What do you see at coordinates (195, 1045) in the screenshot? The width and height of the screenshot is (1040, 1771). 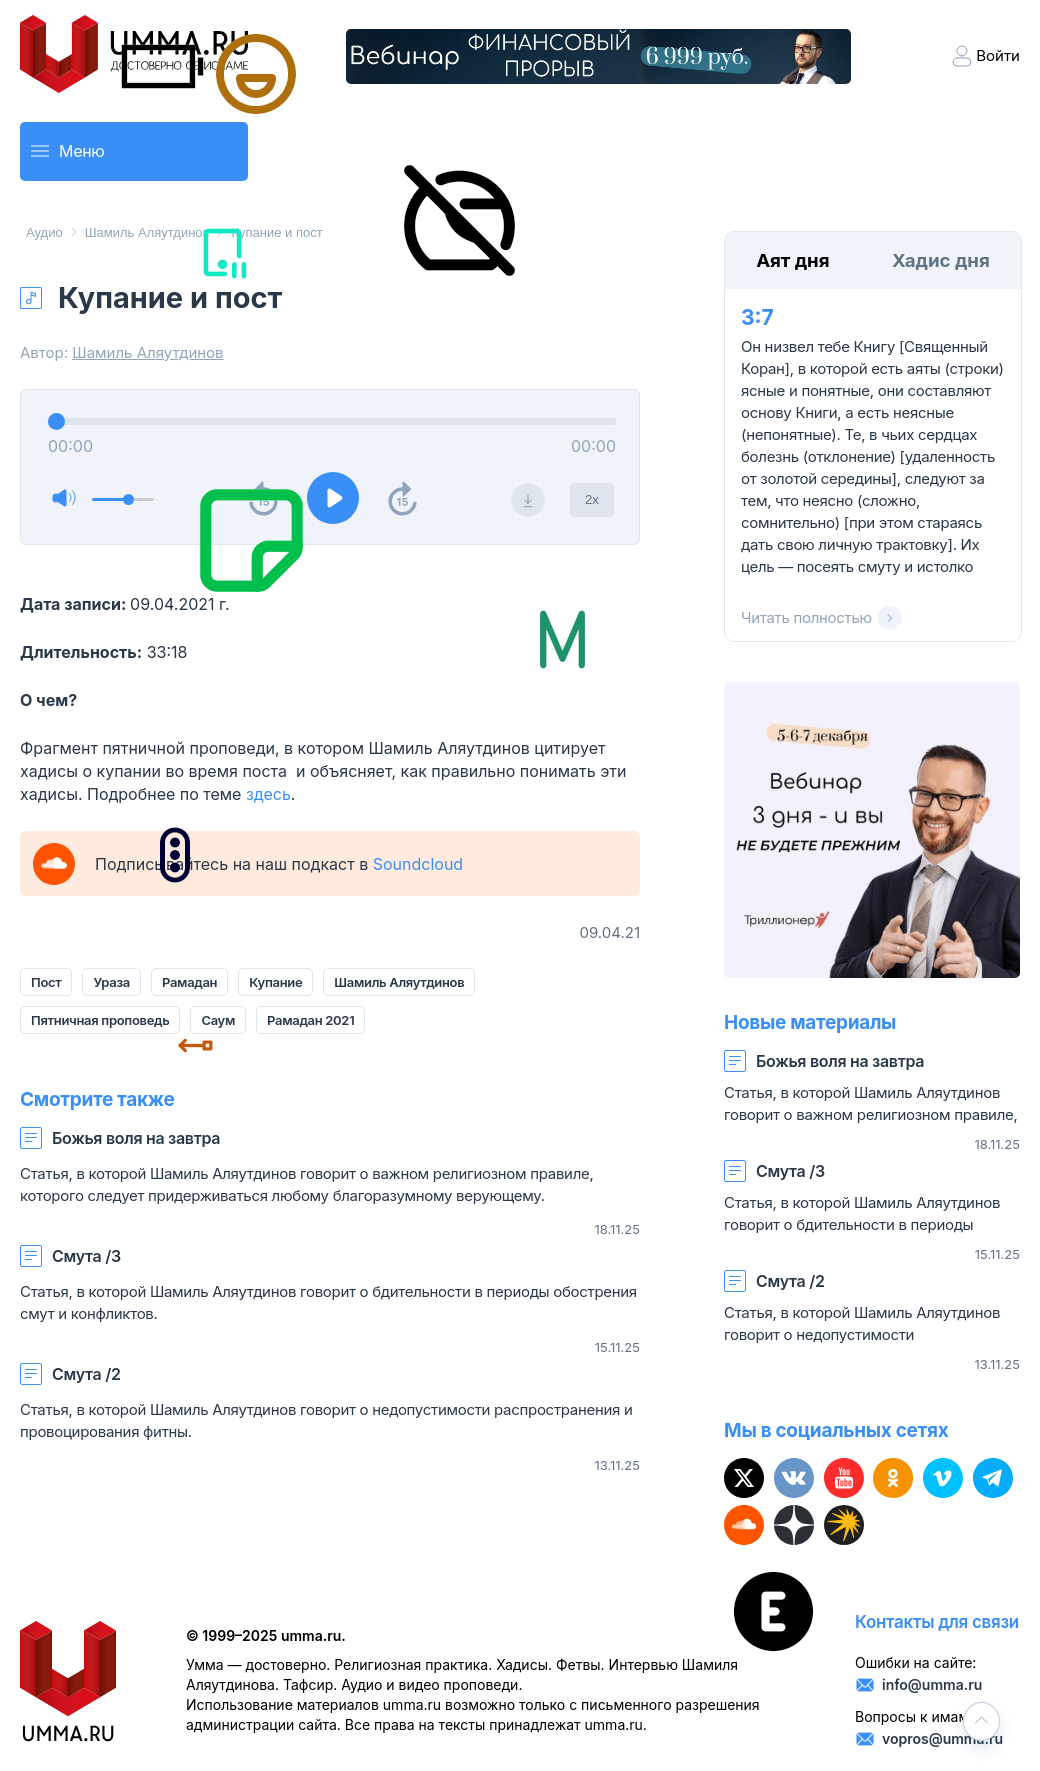 I see `go back to previous screen` at bounding box center [195, 1045].